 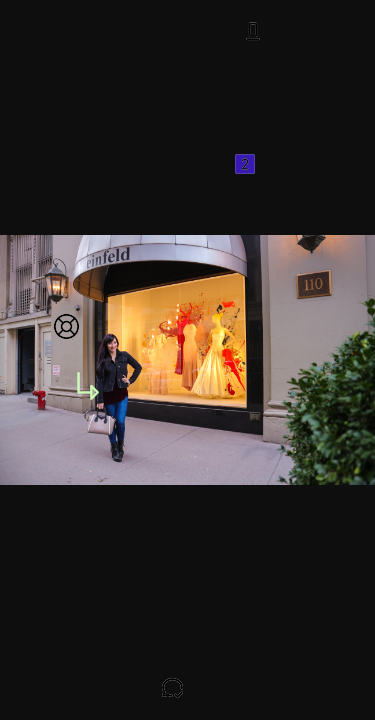 What do you see at coordinates (245, 164) in the screenshot?
I see `indicates step two in a multi-step process` at bounding box center [245, 164].